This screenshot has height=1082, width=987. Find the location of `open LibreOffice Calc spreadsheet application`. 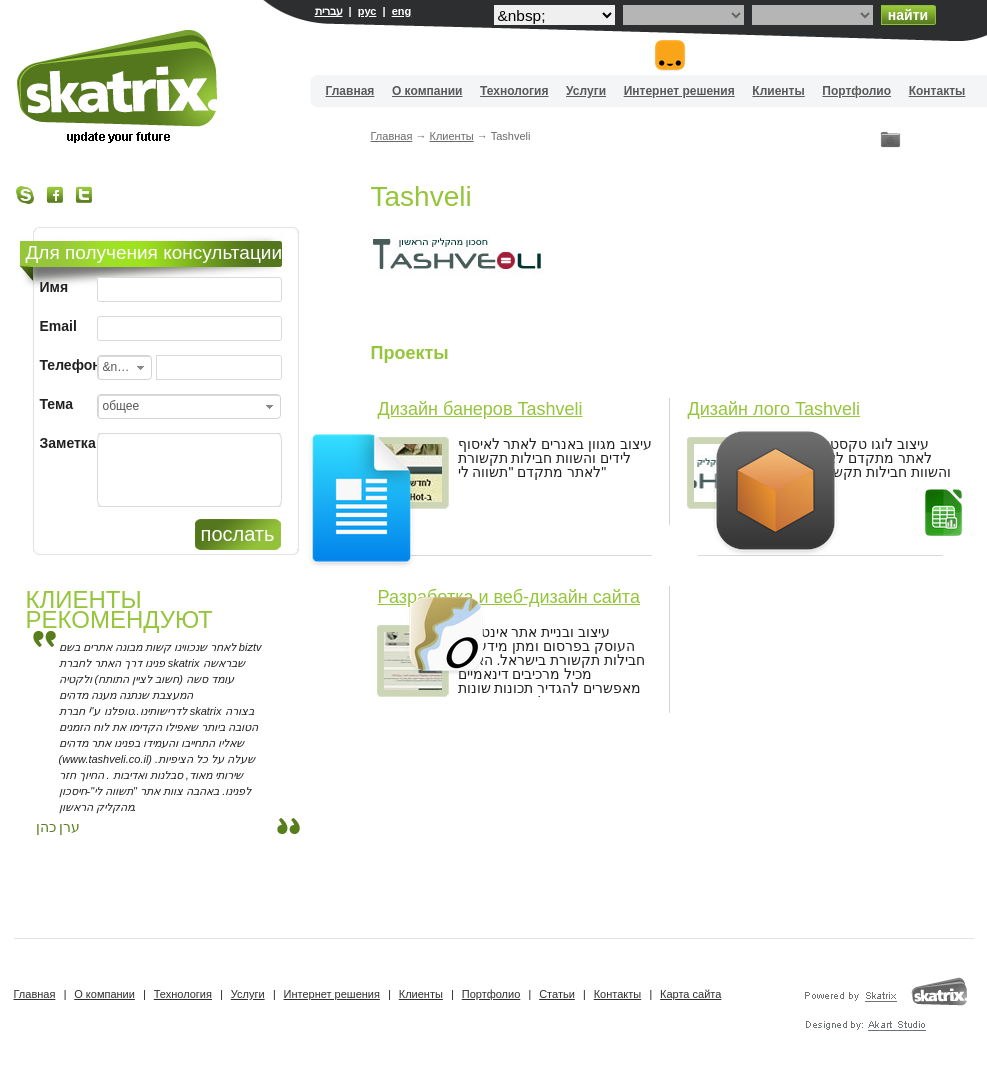

open LibreOffice Calc spreadsheet application is located at coordinates (943, 512).